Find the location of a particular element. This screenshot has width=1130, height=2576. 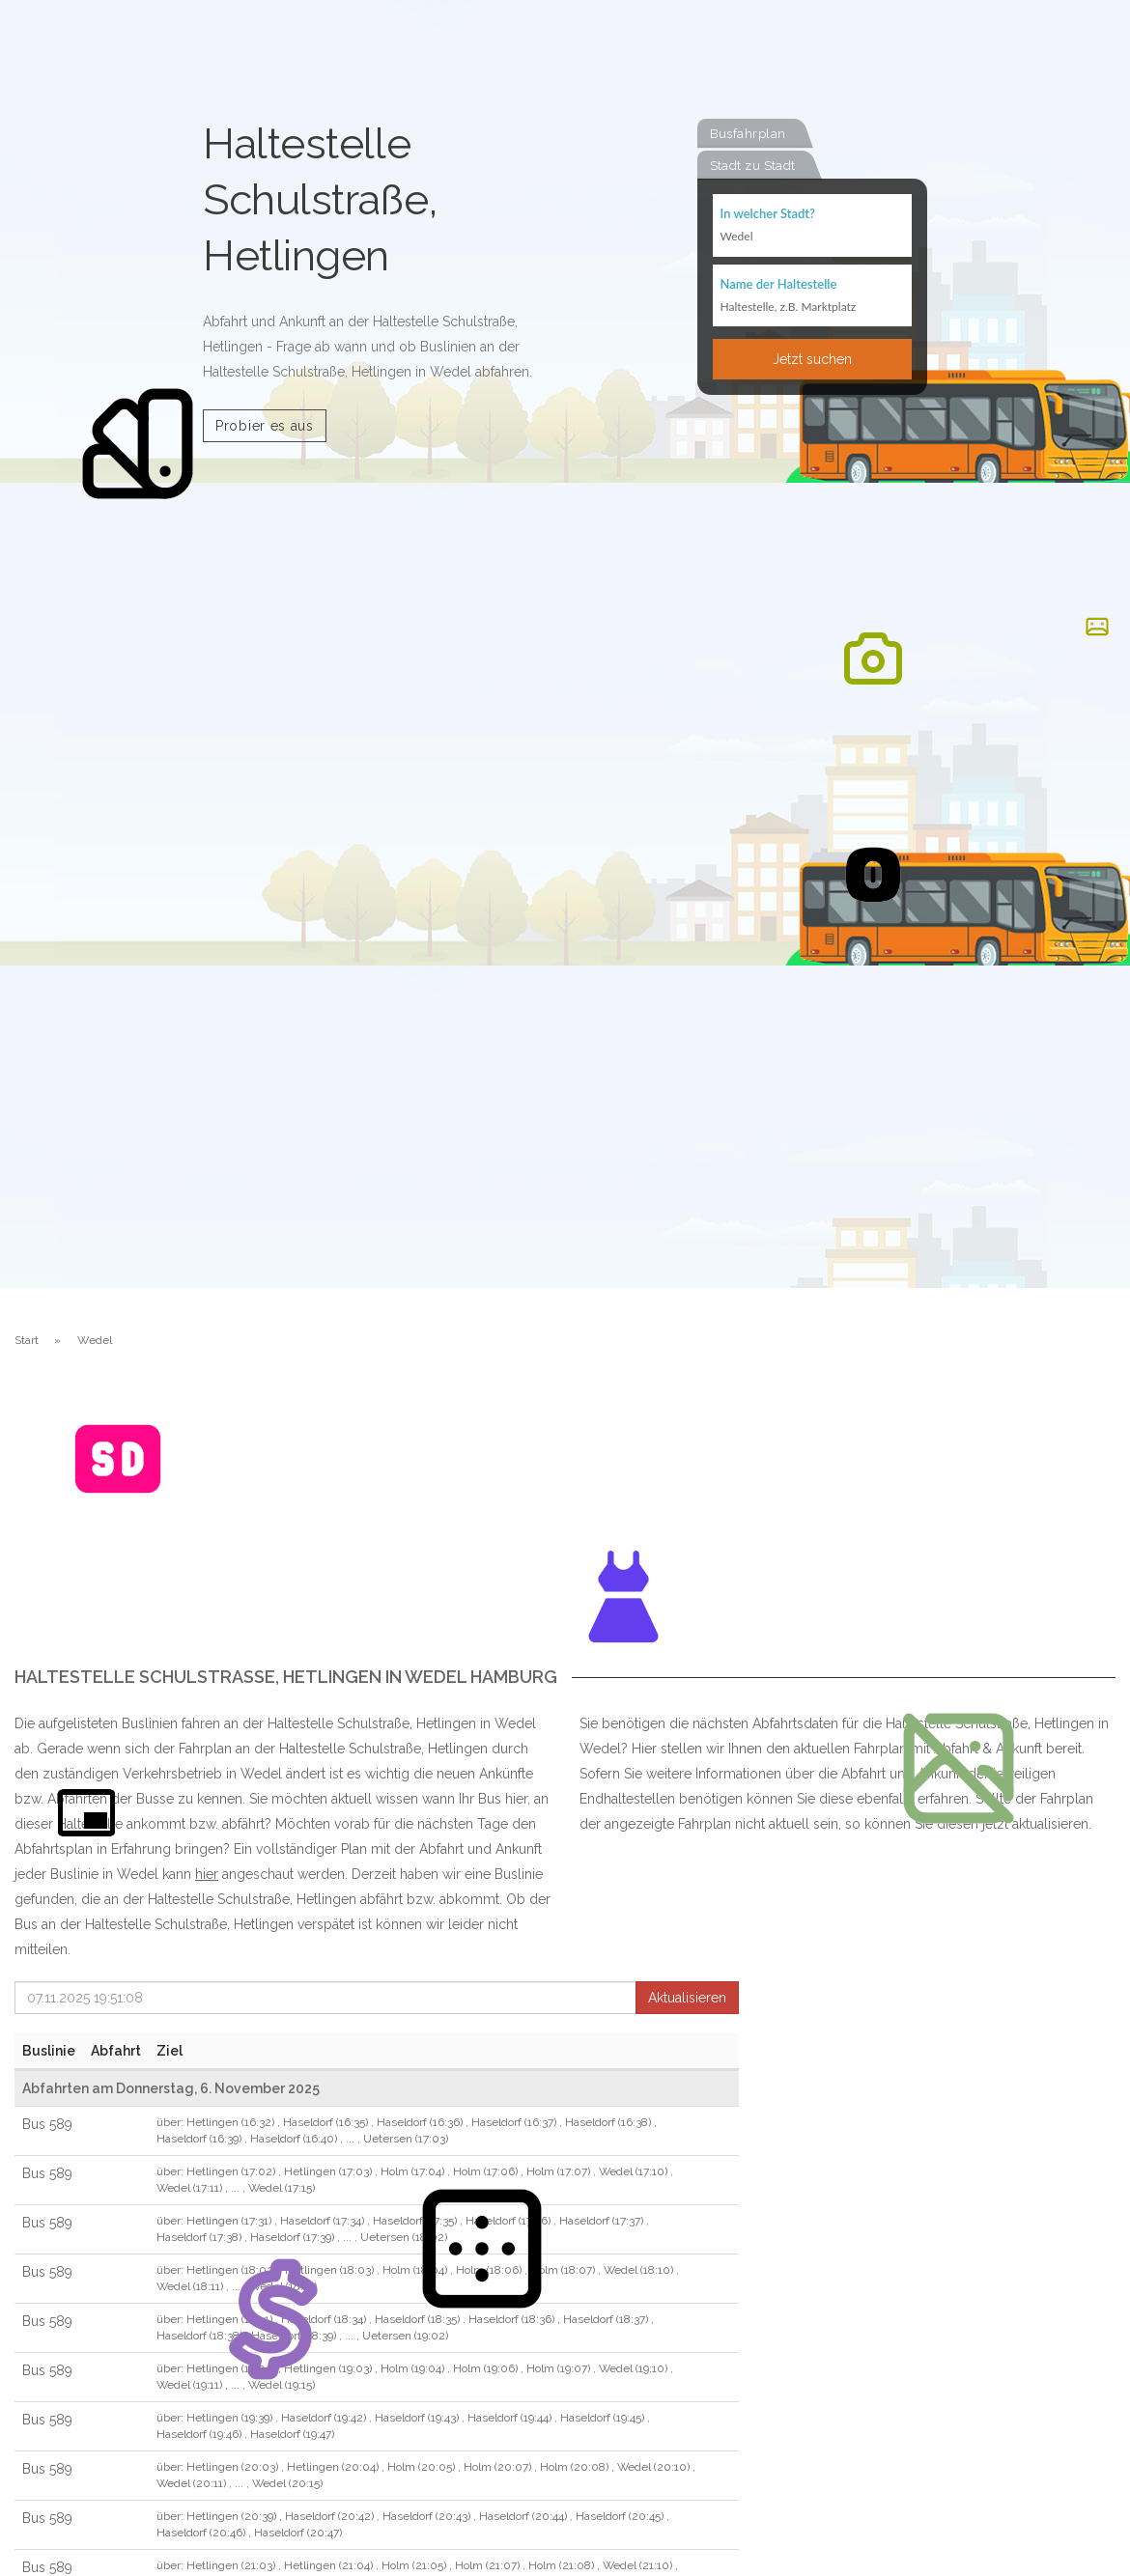

open Cash App is located at coordinates (273, 2319).